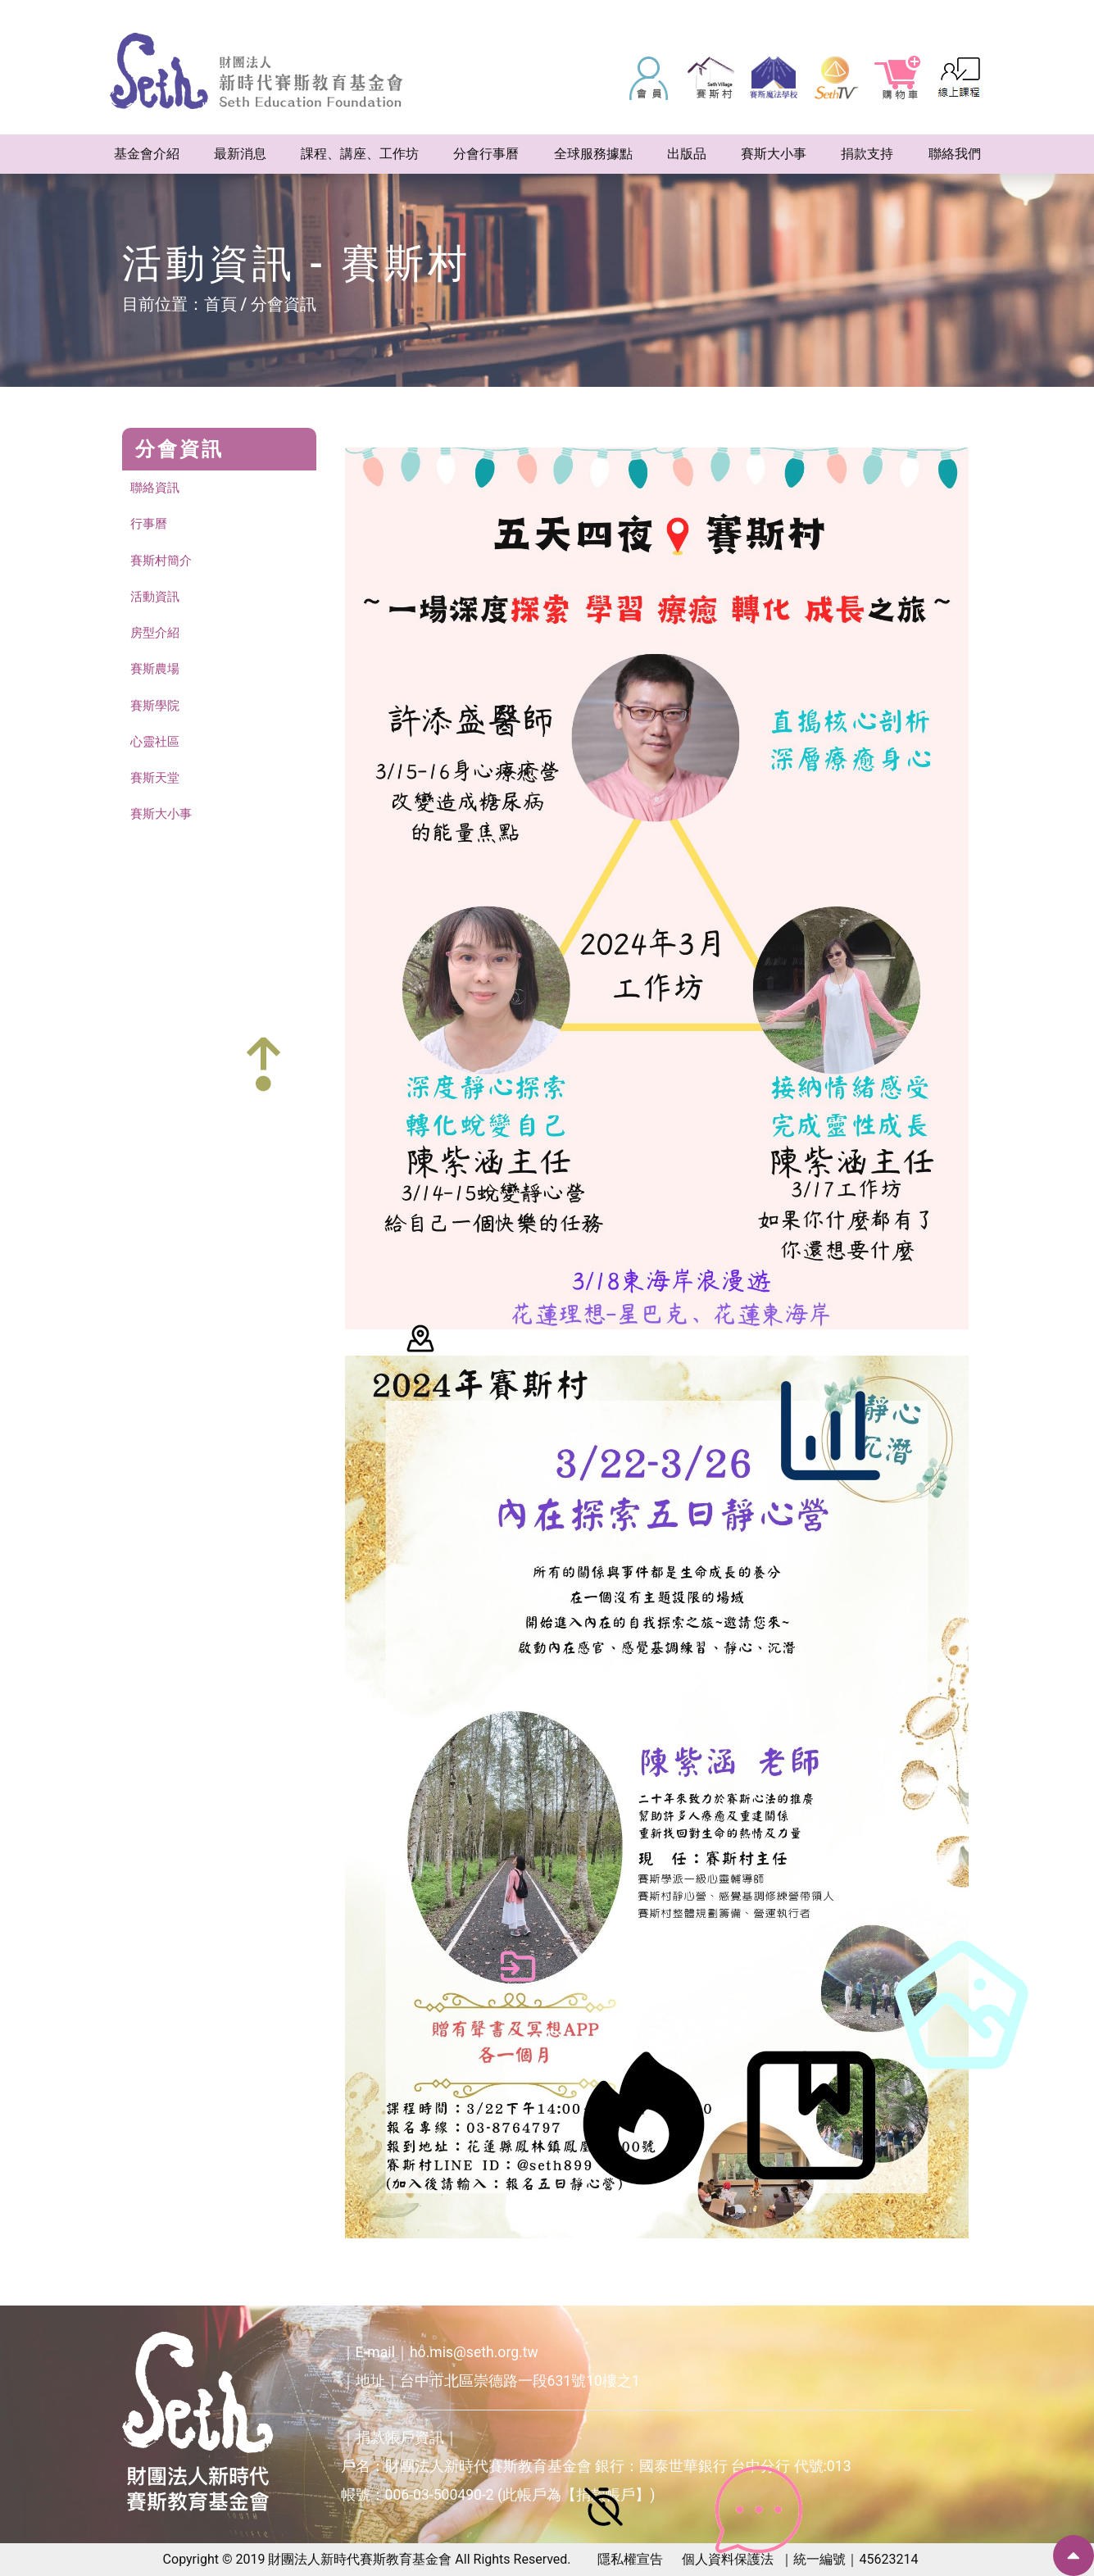  What do you see at coordinates (420, 1338) in the screenshot?
I see `view pinned location on map` at bounding box center [420, 1338].